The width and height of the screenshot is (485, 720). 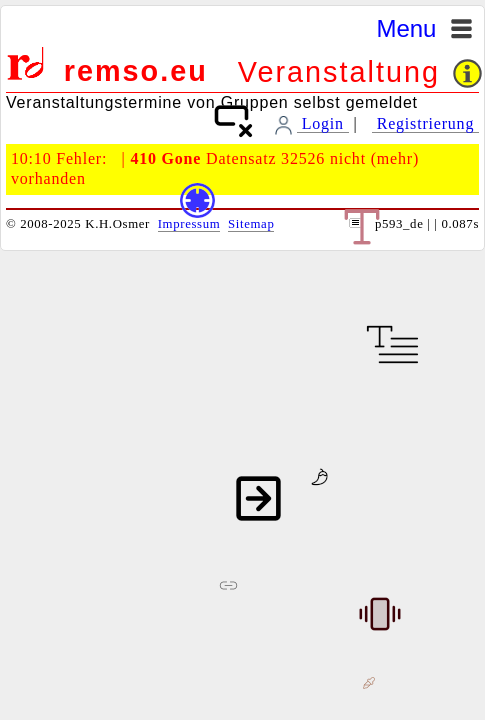 I want to click on center map on current location, so click(x=197, y=200).